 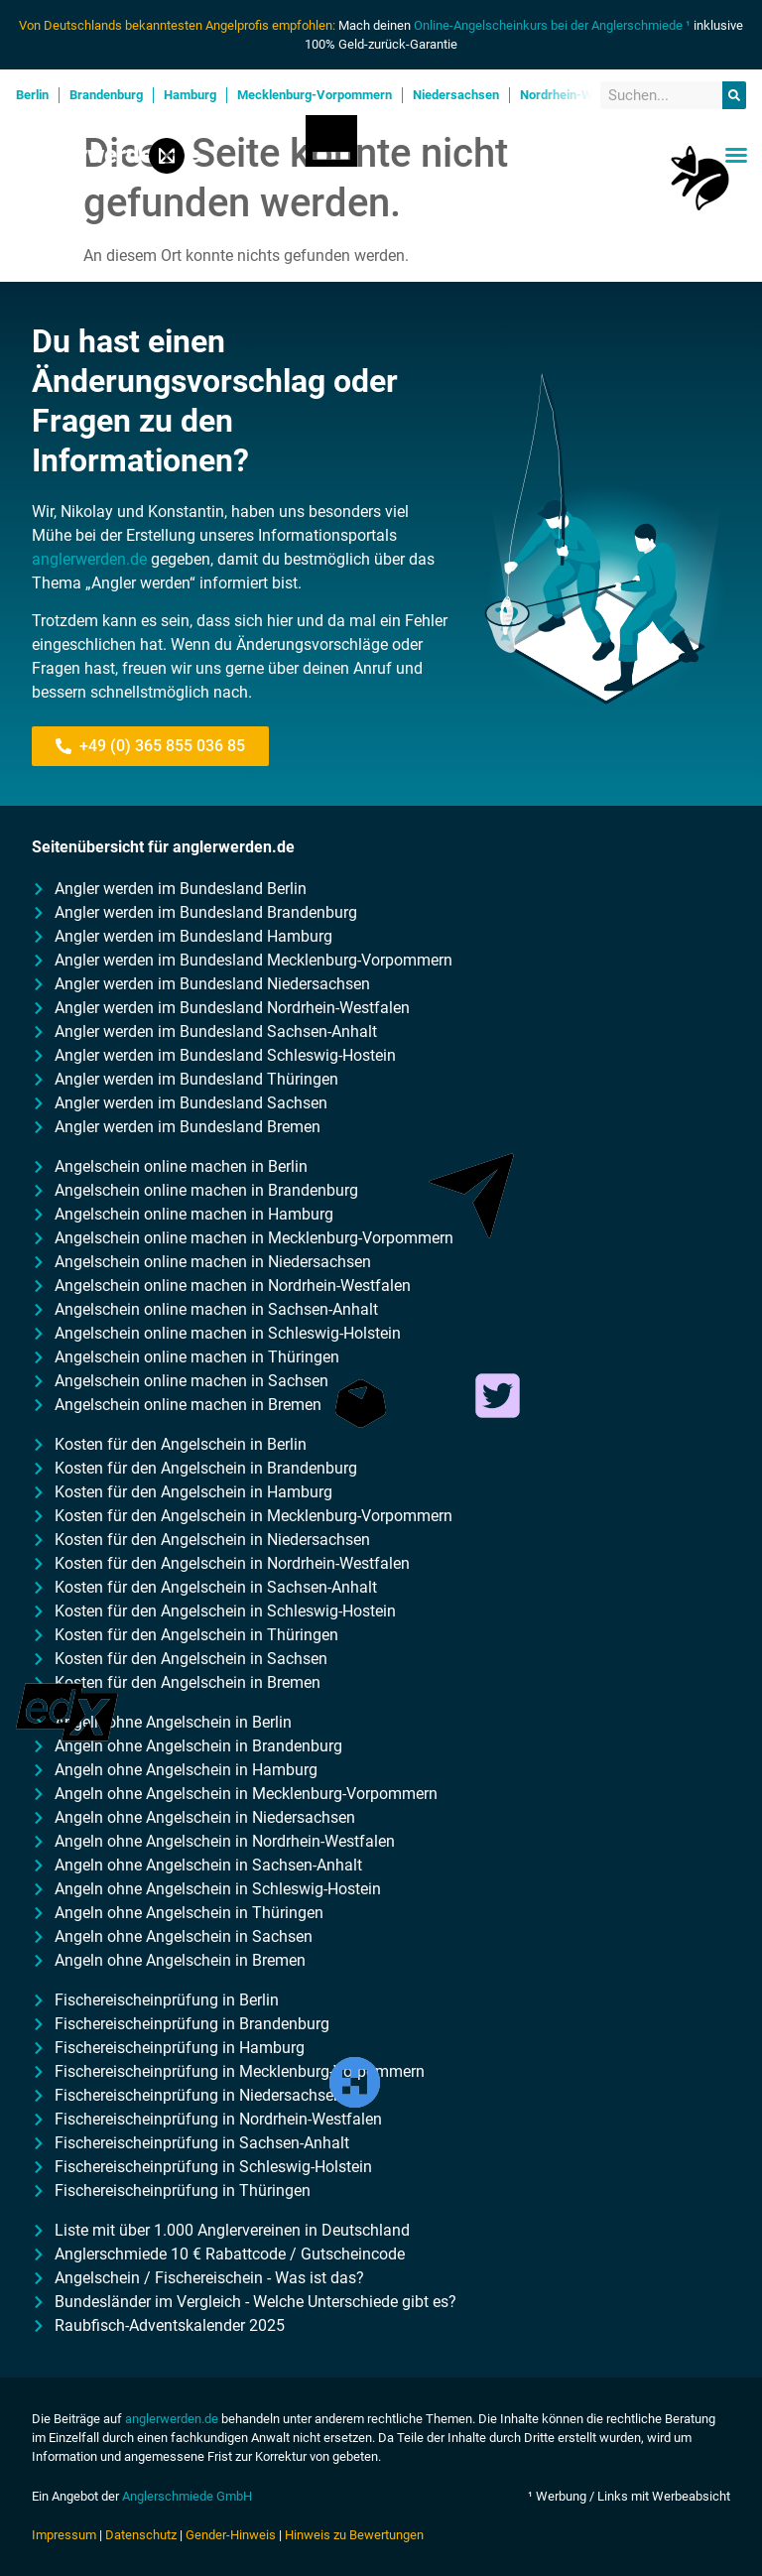 What do you see at coordinates (360, 1403) in the screenshot?
I see `open RunKit node.js playground` at bounding box center [360, 1403].